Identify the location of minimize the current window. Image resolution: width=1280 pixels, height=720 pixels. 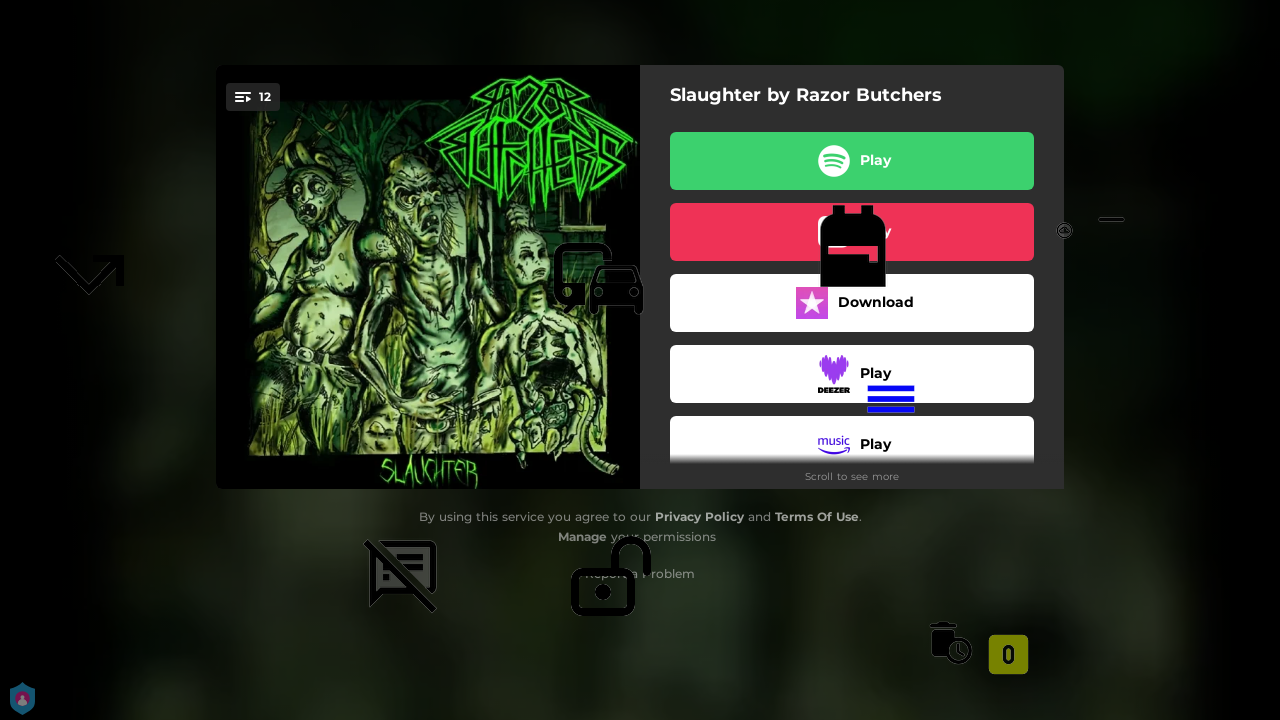
(1111, 202).